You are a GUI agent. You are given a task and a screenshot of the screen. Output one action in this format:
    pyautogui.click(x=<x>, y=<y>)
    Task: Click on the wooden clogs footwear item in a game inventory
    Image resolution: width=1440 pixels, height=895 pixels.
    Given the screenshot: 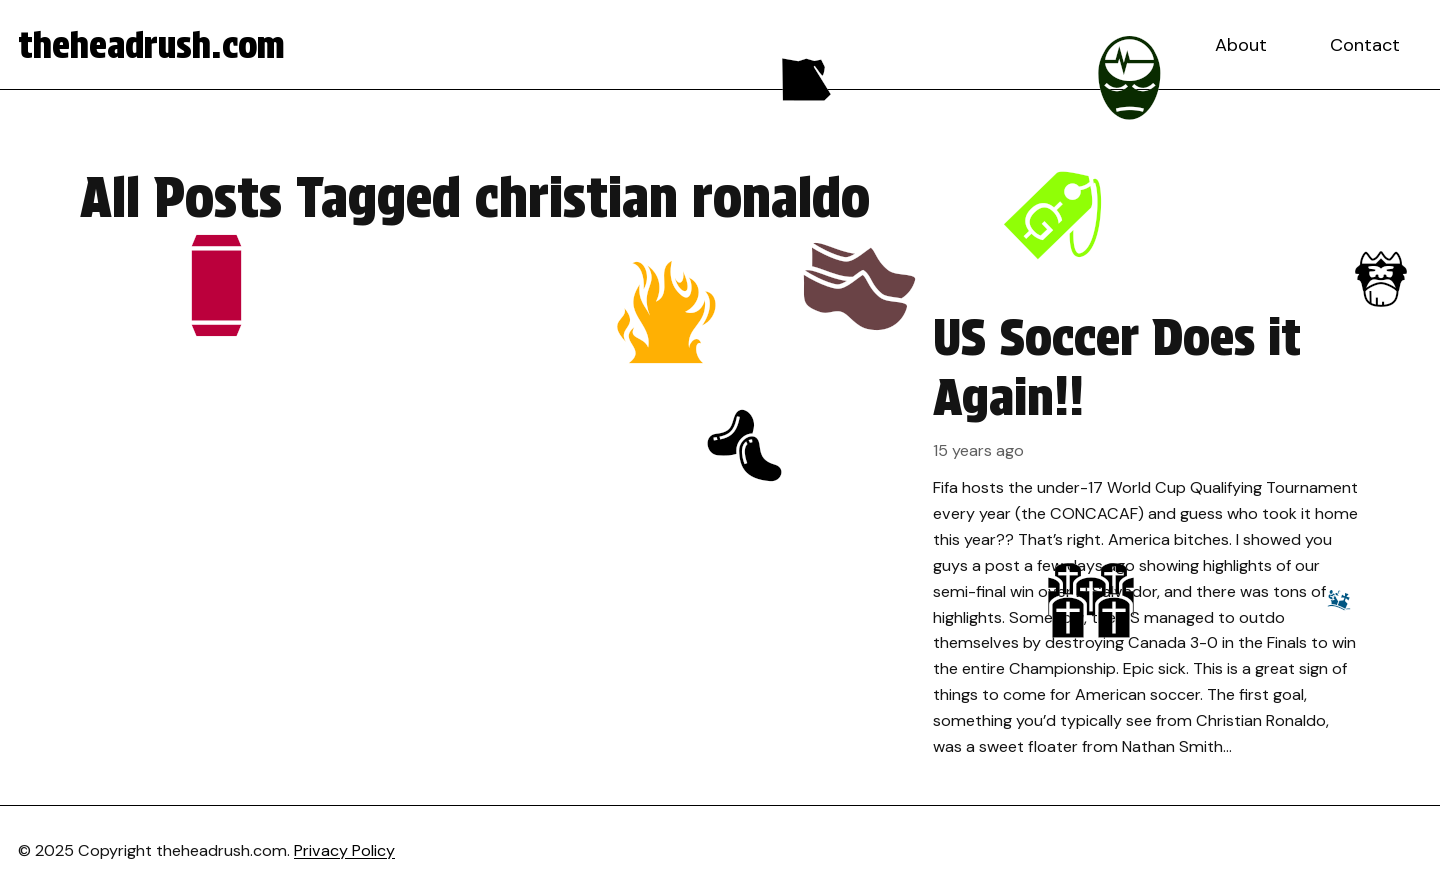 What is the action you would take?
    pyautogui.click(x=859, y=286)
    